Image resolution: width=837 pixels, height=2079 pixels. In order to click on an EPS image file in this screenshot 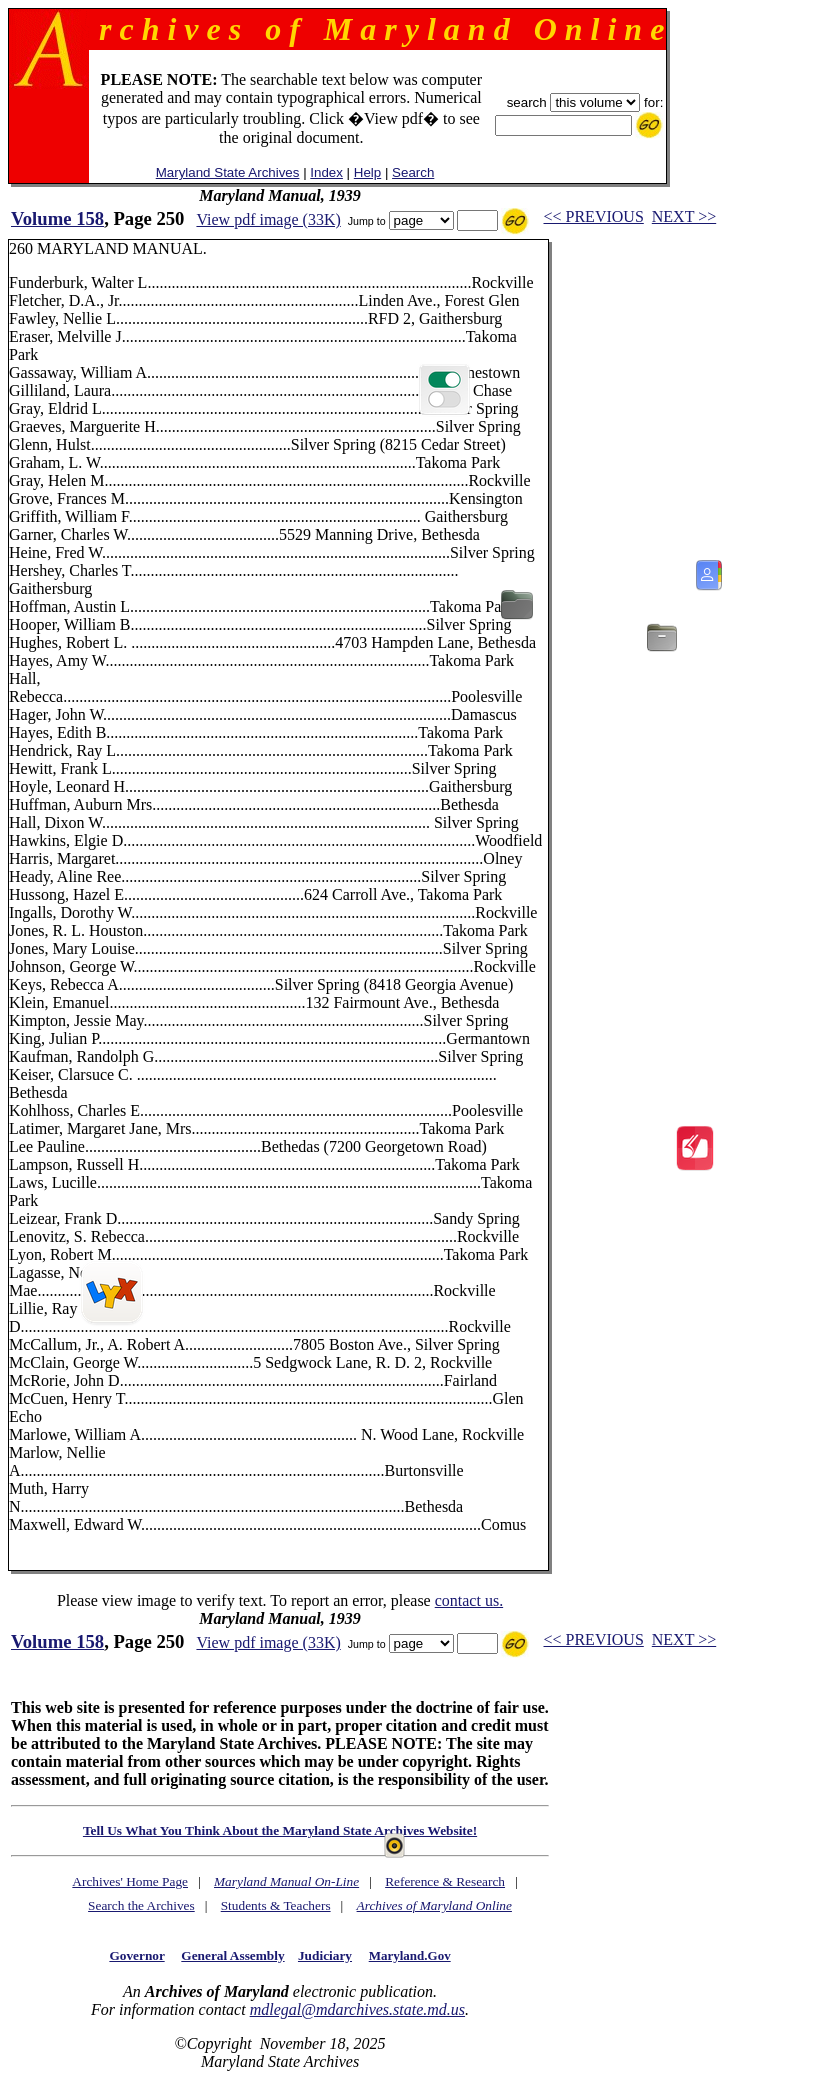, I will do `click(695, 1148)`.